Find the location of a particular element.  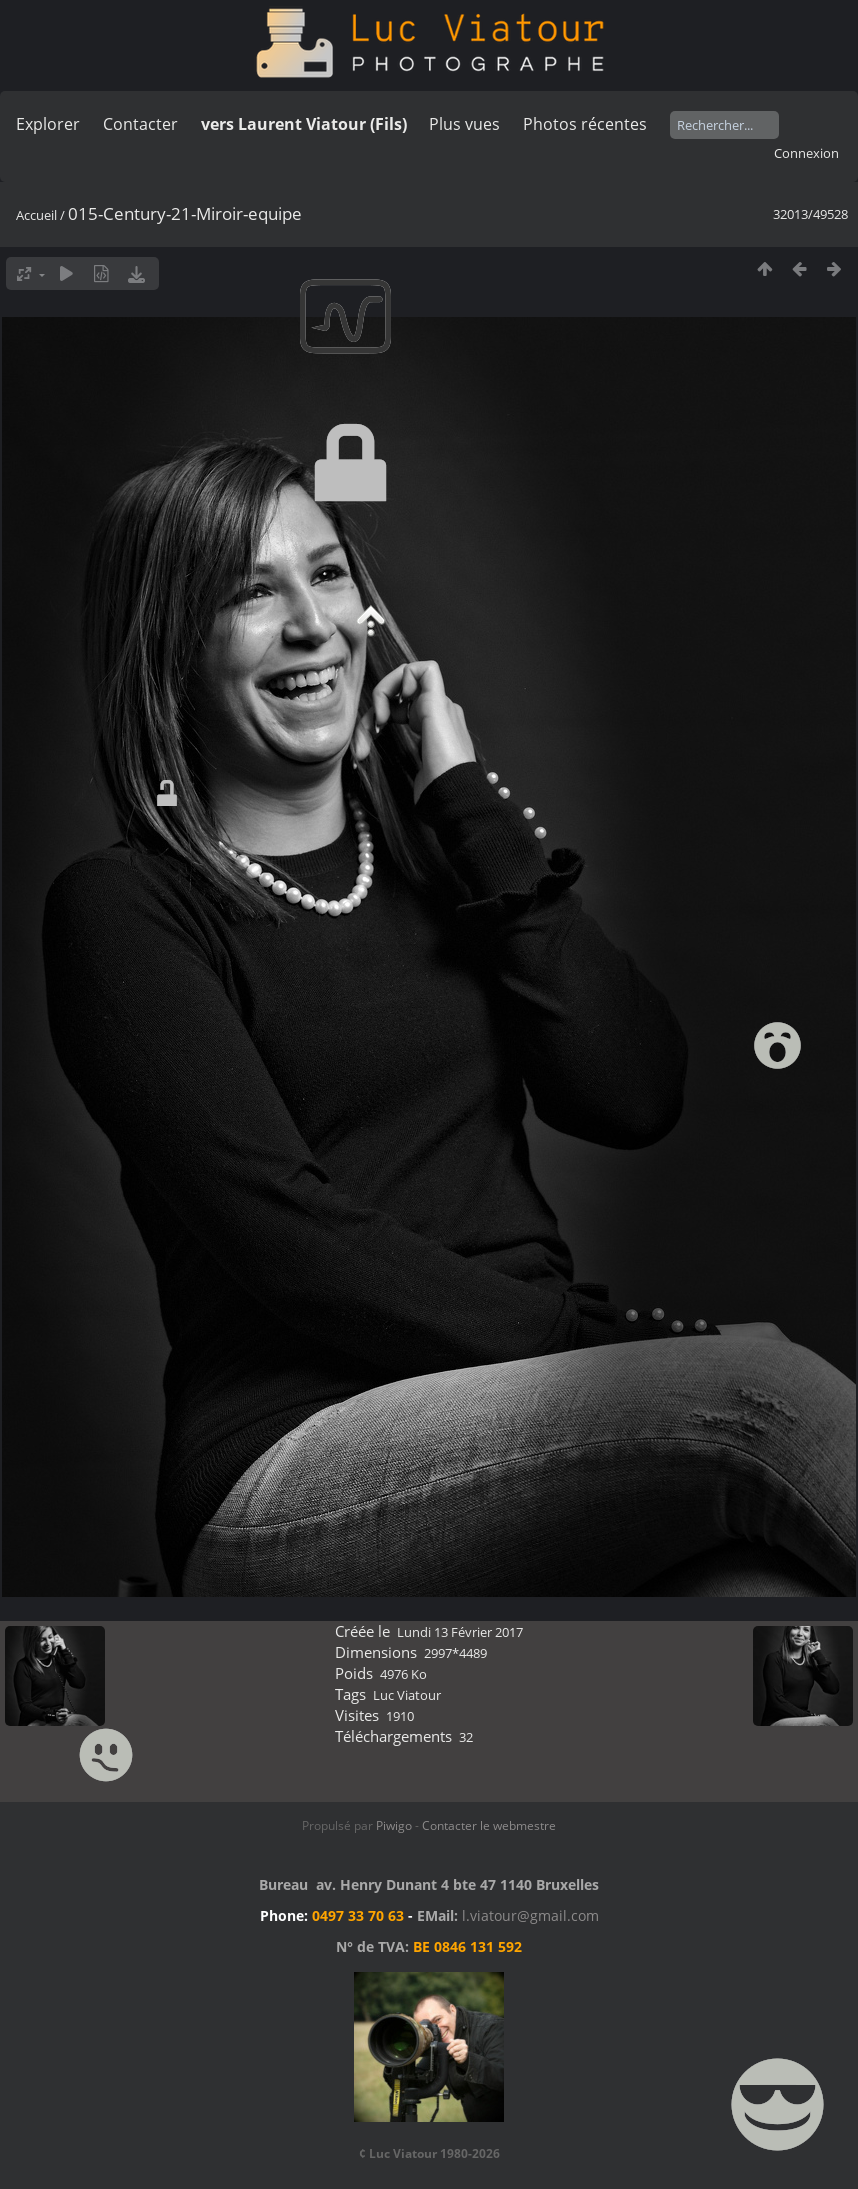

indicates a secure or encrypted wifi network is located at coordinates (350, 465).